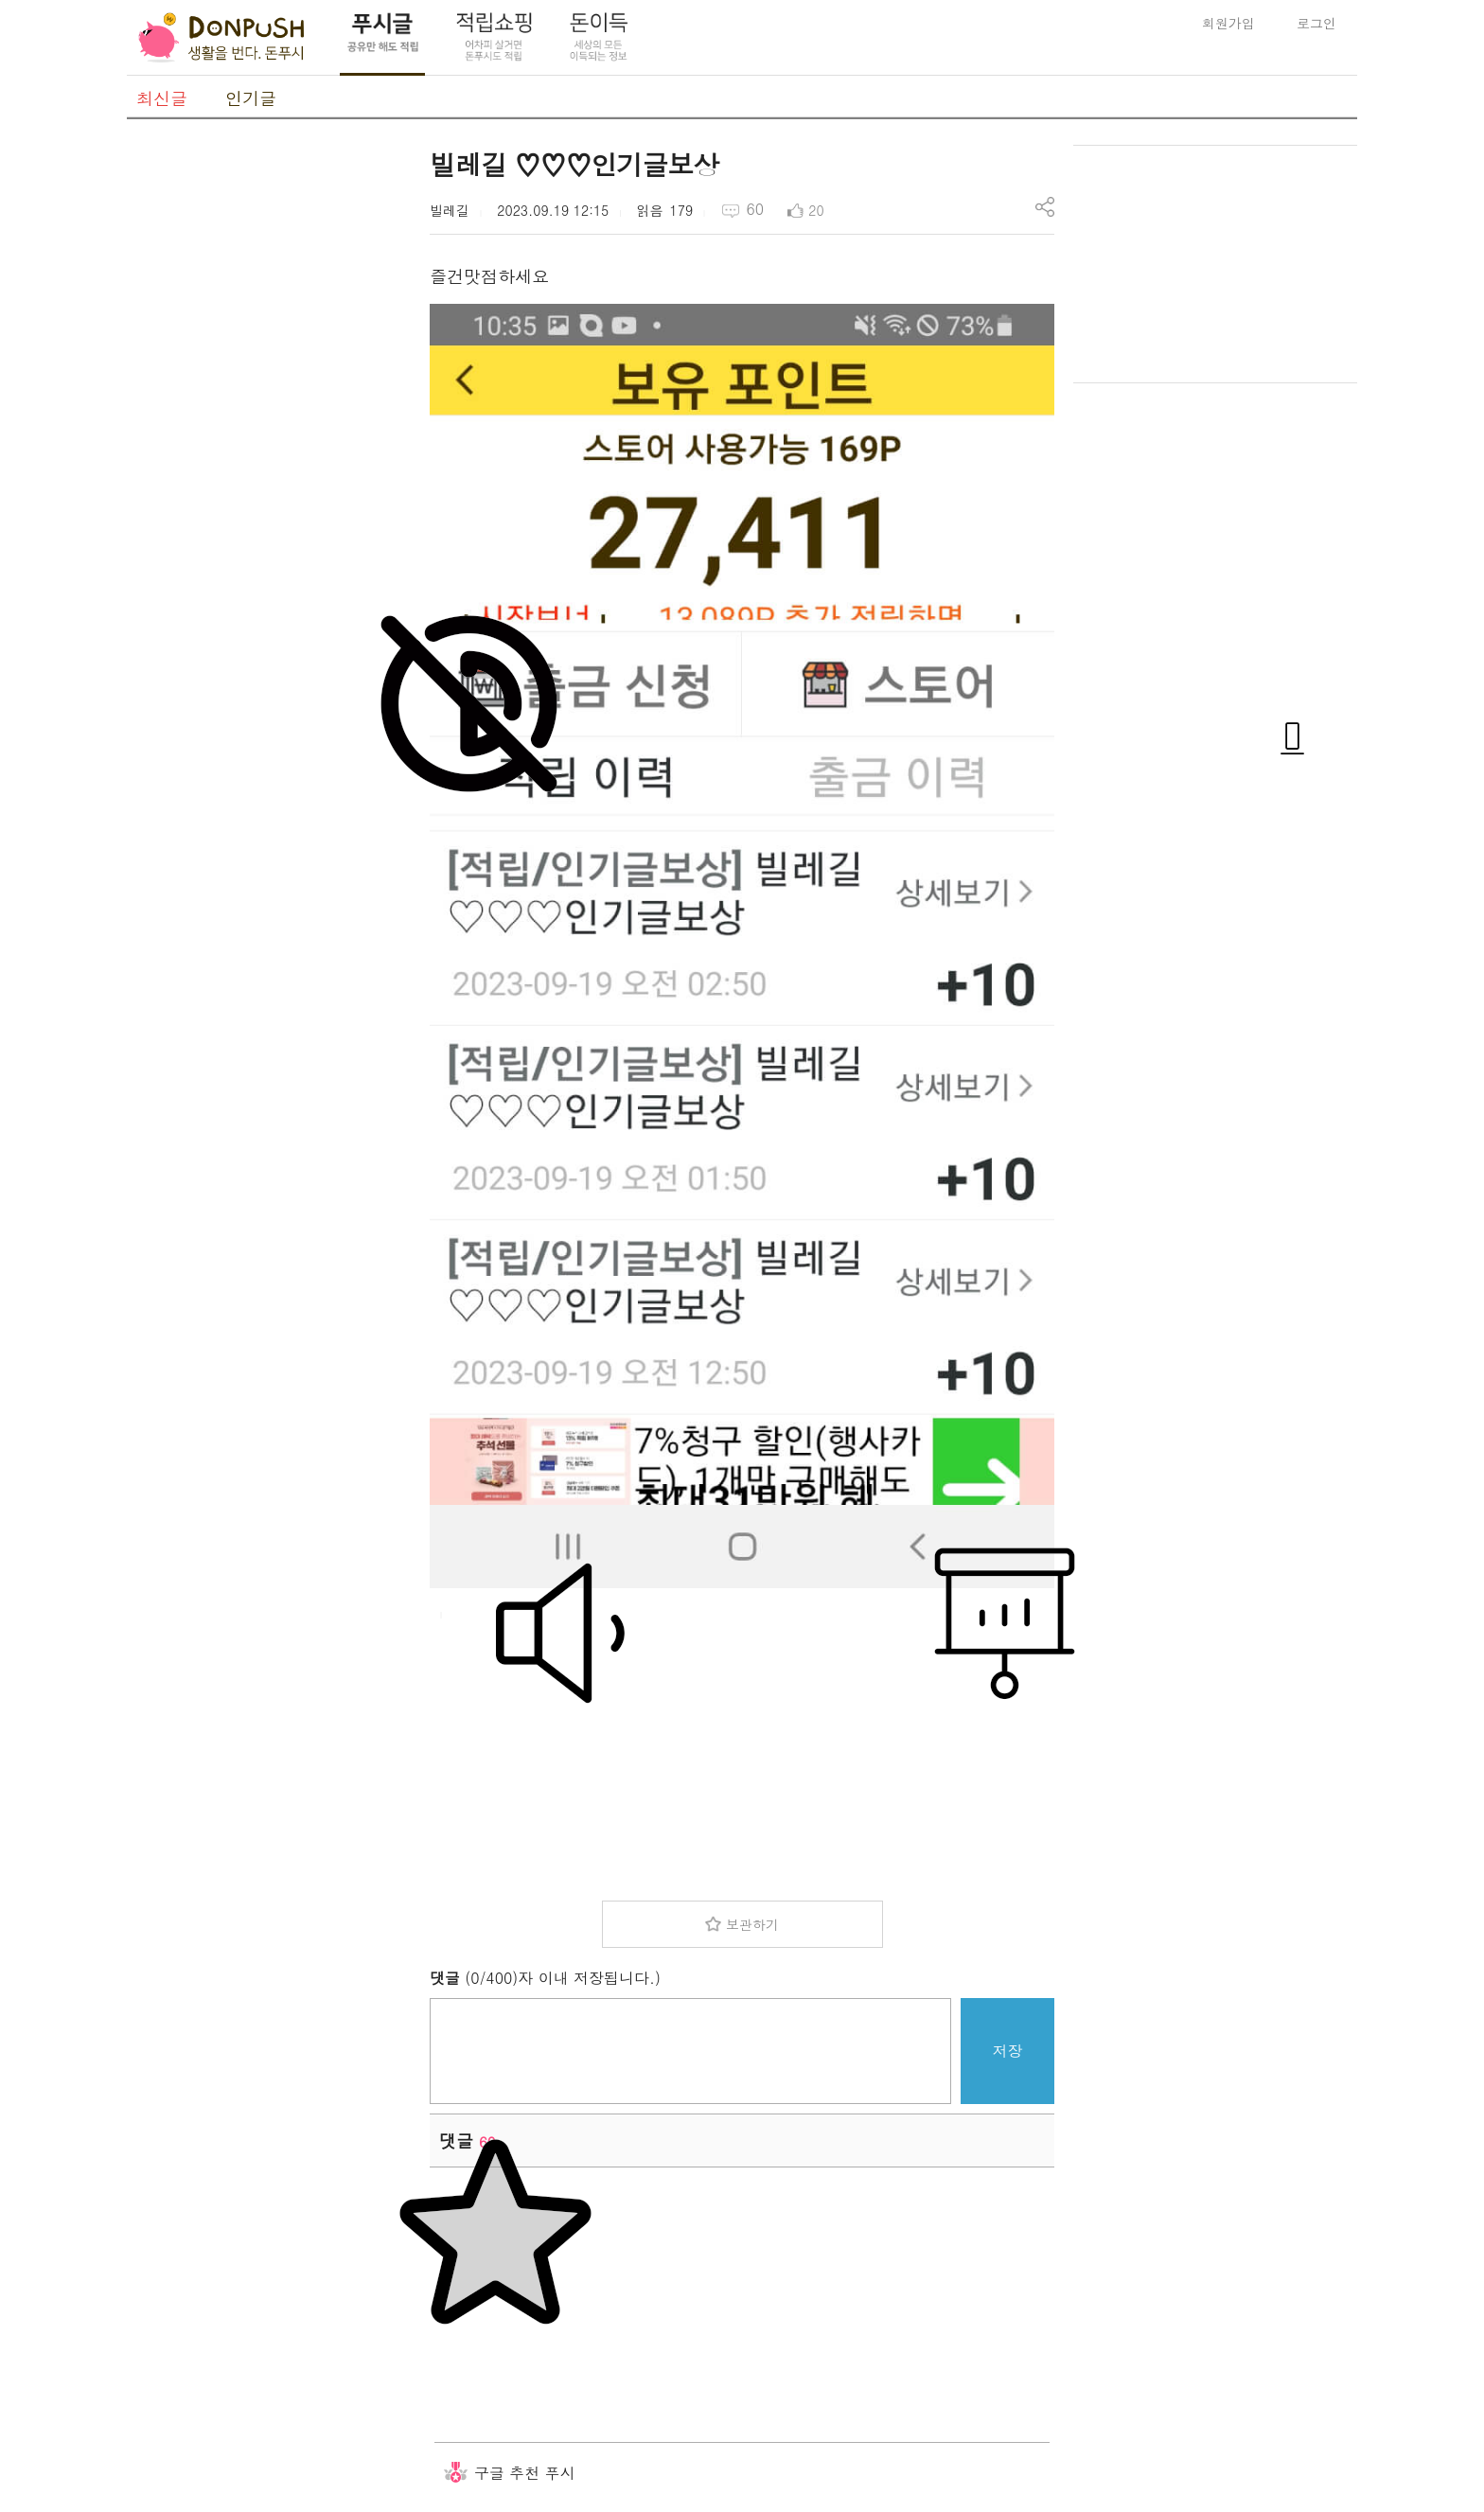 This screenshot has height=2512, width=1484. I want to click on audio playing at low volume, so click(571, 1633).